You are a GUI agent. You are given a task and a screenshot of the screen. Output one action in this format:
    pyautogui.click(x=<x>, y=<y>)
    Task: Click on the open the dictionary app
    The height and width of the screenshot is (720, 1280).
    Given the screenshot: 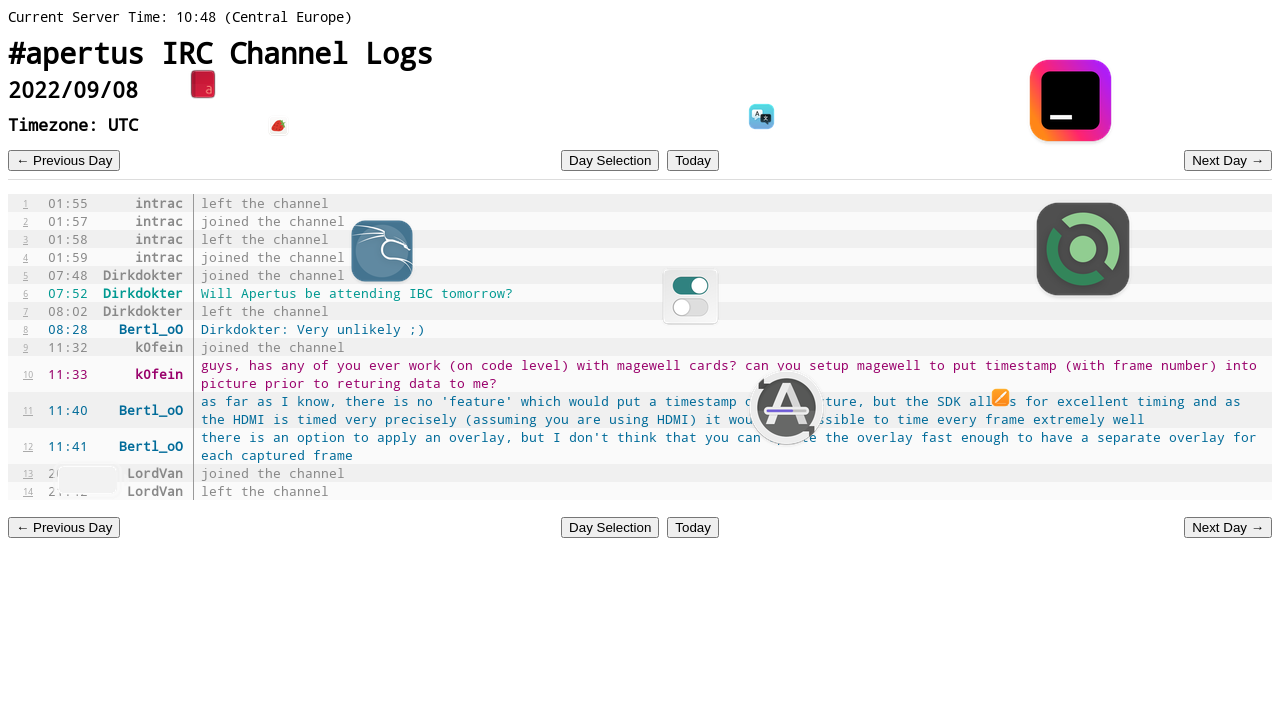 What is the action you would take?
    pyautogui.click(x=203, y=84)
    